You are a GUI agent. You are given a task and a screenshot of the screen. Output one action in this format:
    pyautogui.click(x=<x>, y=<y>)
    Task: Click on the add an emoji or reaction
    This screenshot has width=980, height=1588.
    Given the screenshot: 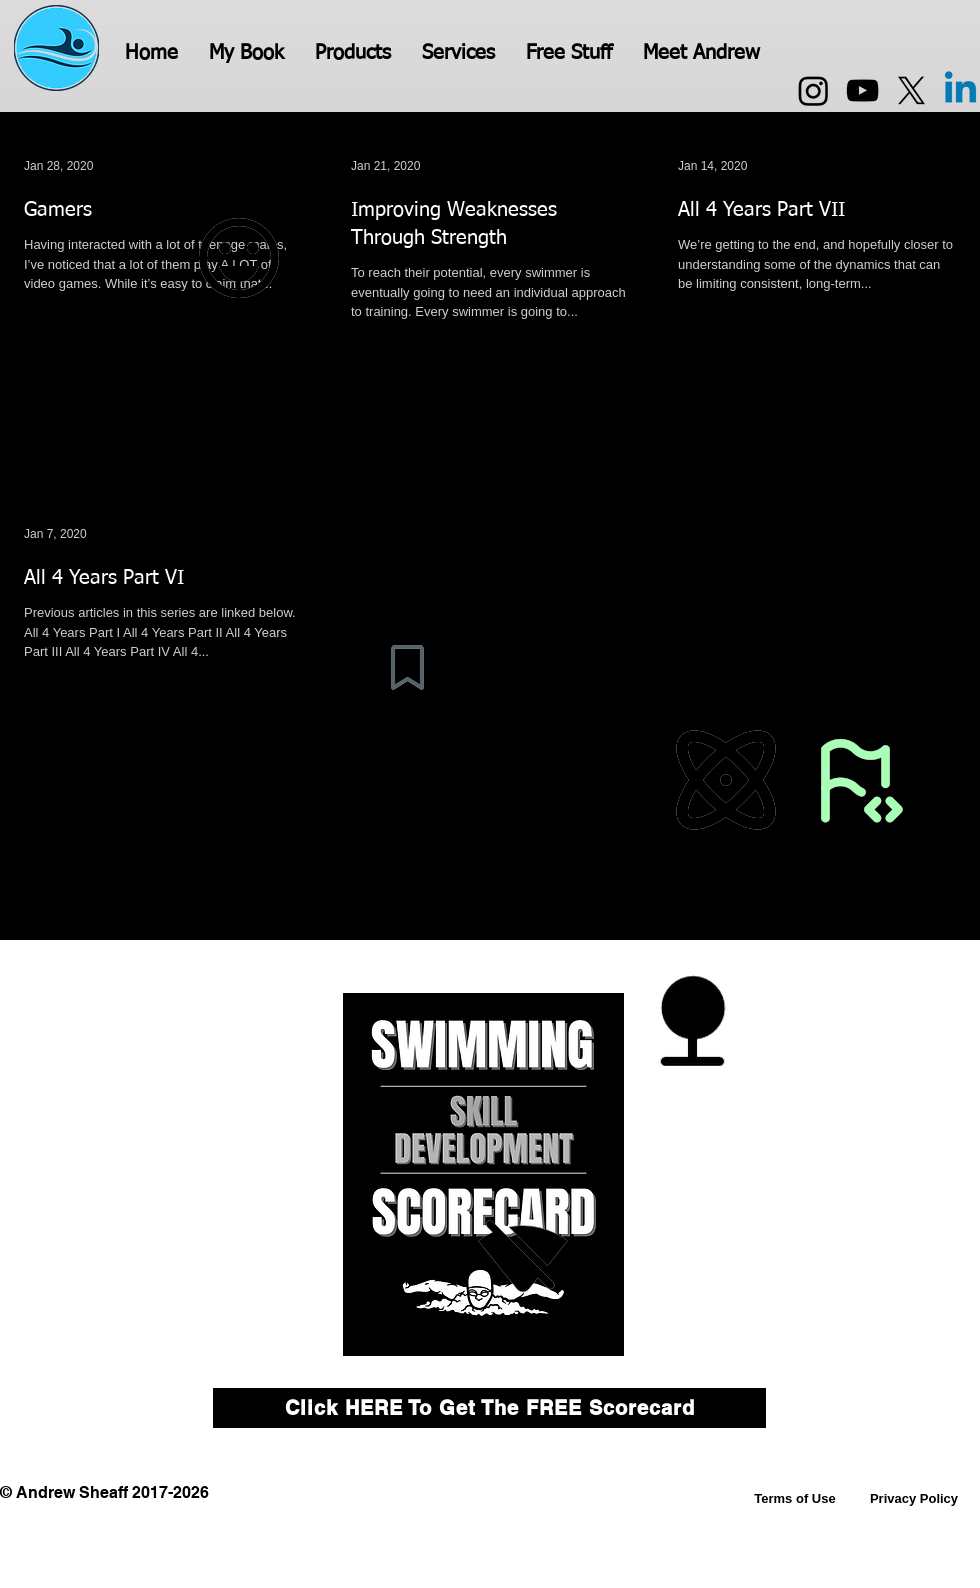 What is the action you would take?
    pyautogui.click(x=239, y=258)
    